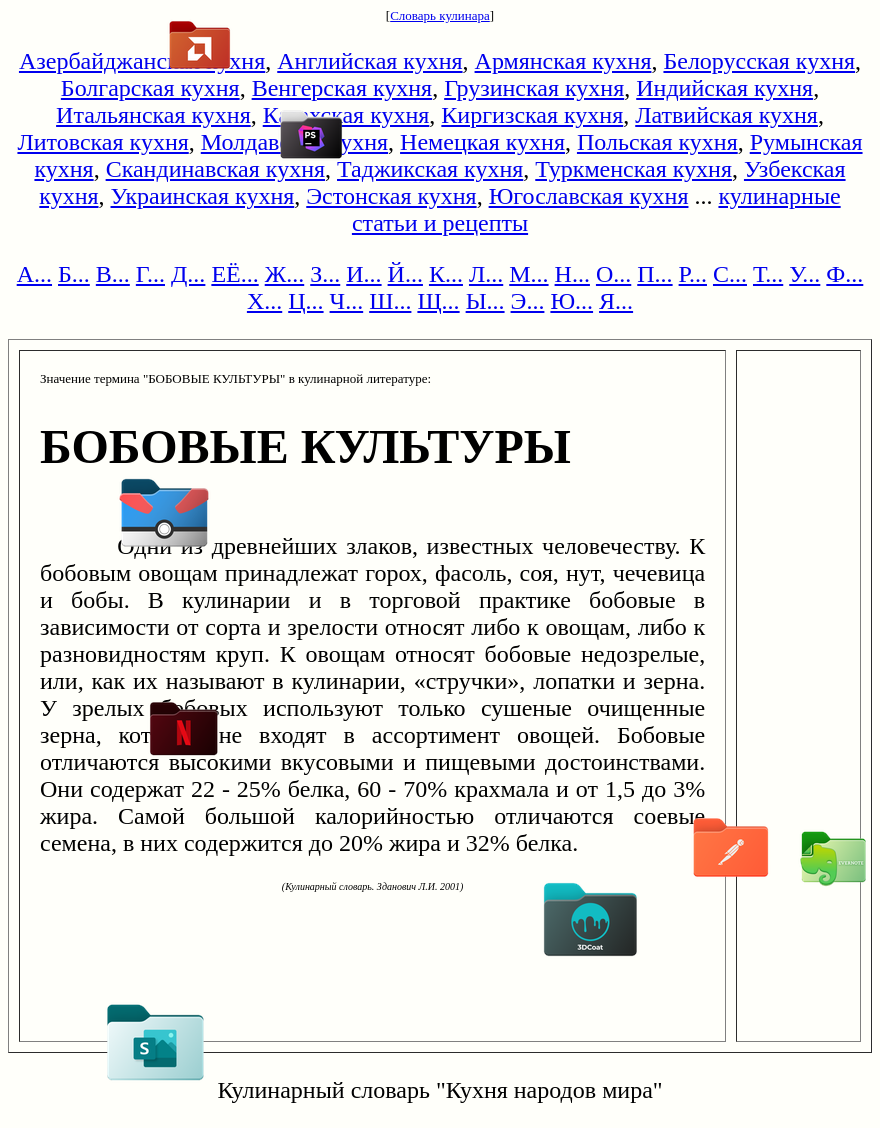 This screenshot has width=880, height=1128. What do you see at coordinates (199, 46) in the screenshot?
I see `folder containing AMD-related files or drivers` at bounding box center [199, 46].